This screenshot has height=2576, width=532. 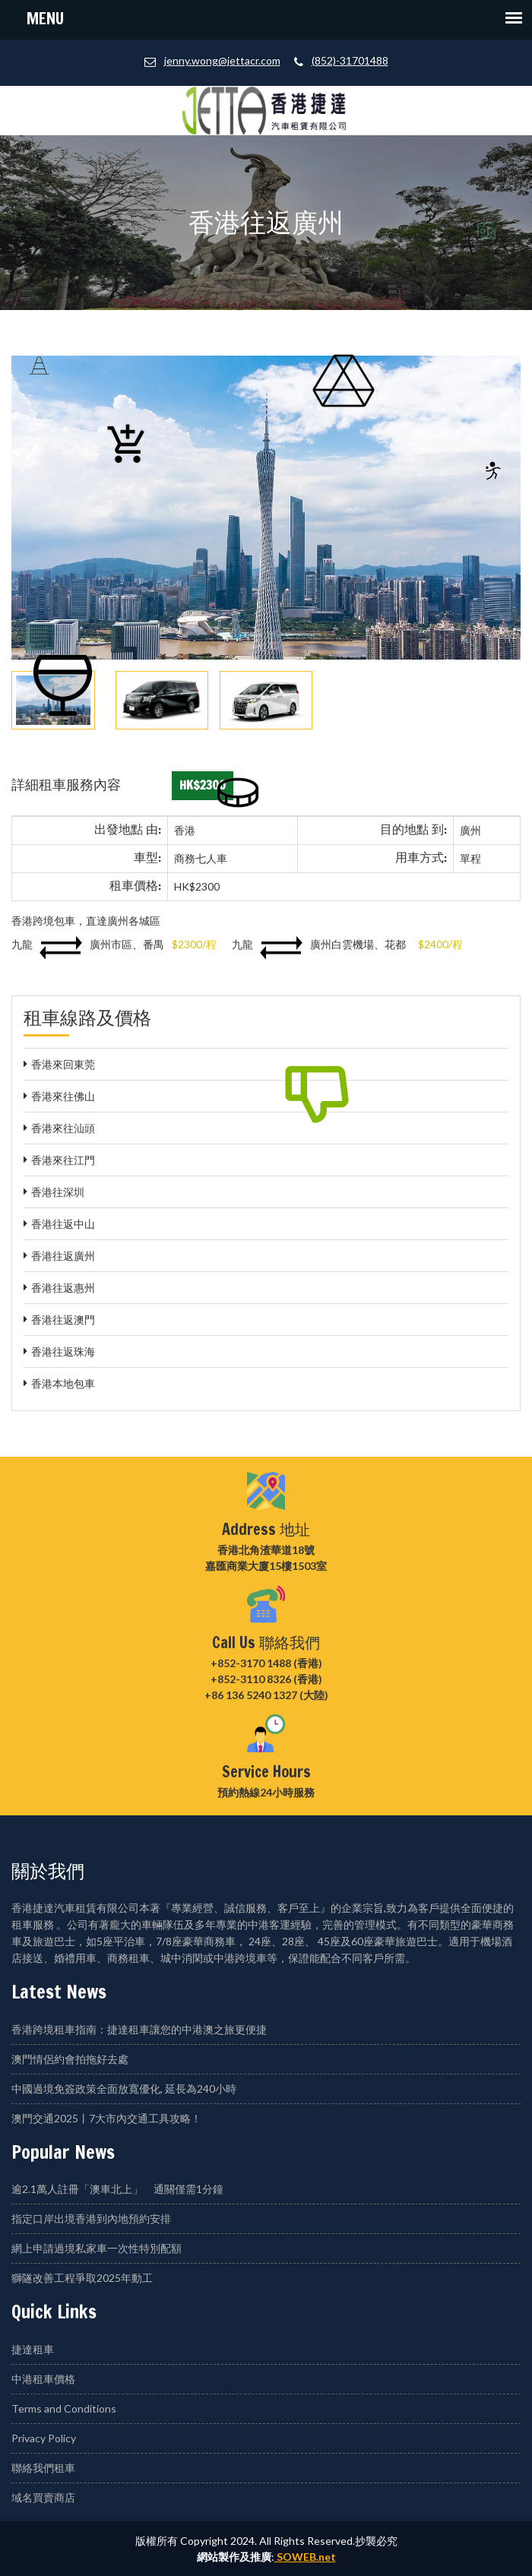 I want to click on view your coin balance or currency, so click(x=238, y=793).